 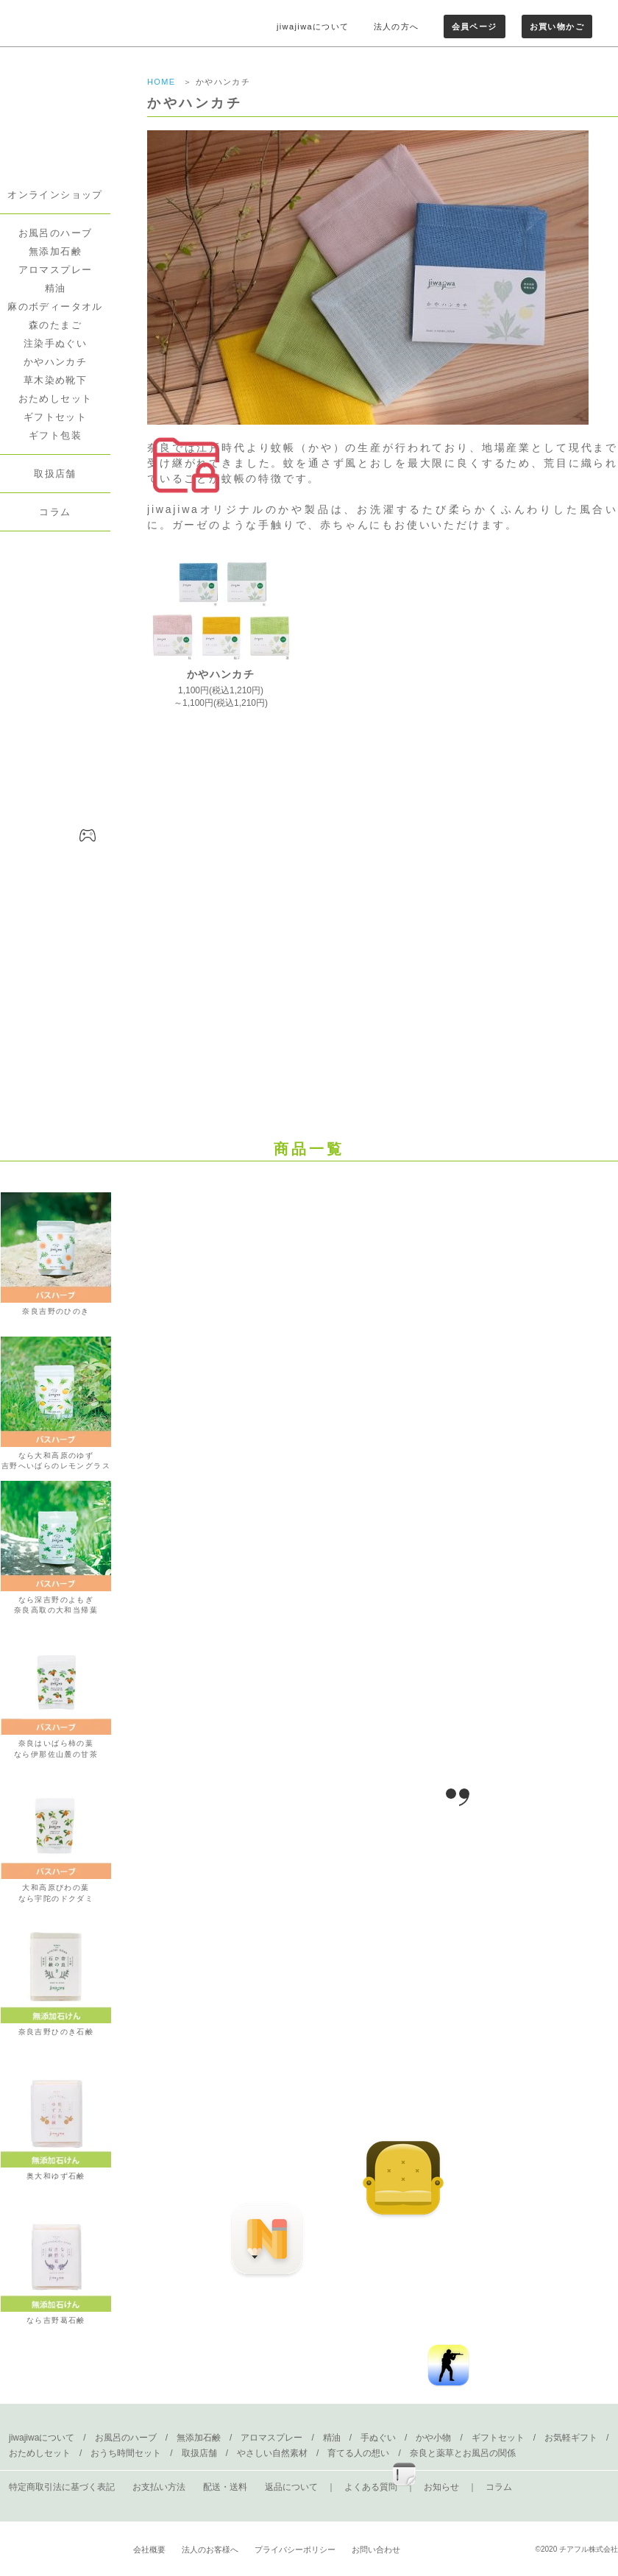 I want to click on encrypted vault folder access error, so click(x=186, y=465).